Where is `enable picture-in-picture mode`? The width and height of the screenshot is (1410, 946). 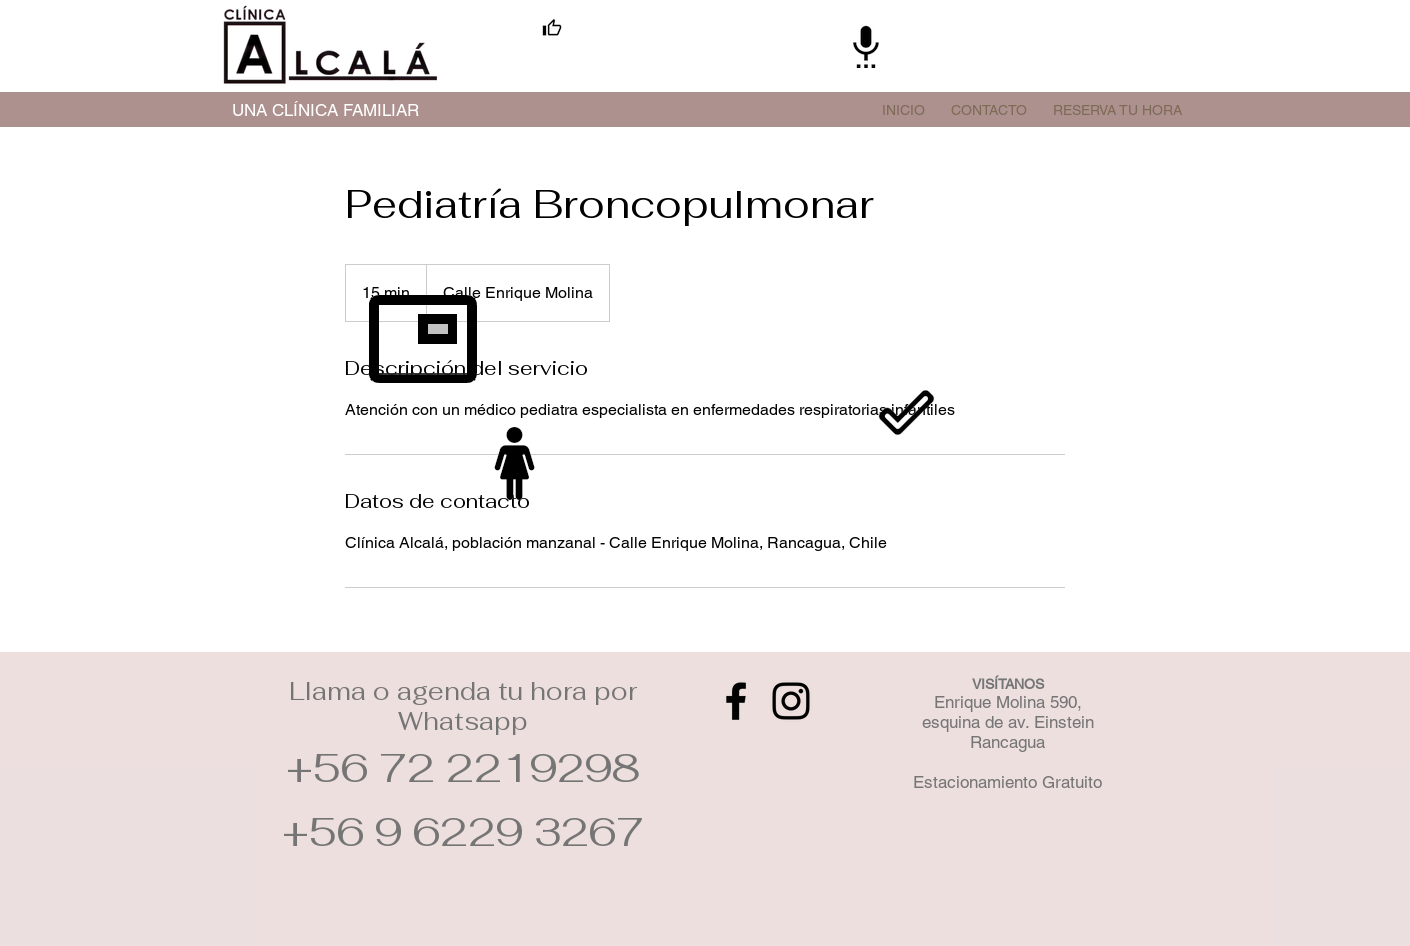
enable picture-in-picture mode is located at coordinates (423, 339).